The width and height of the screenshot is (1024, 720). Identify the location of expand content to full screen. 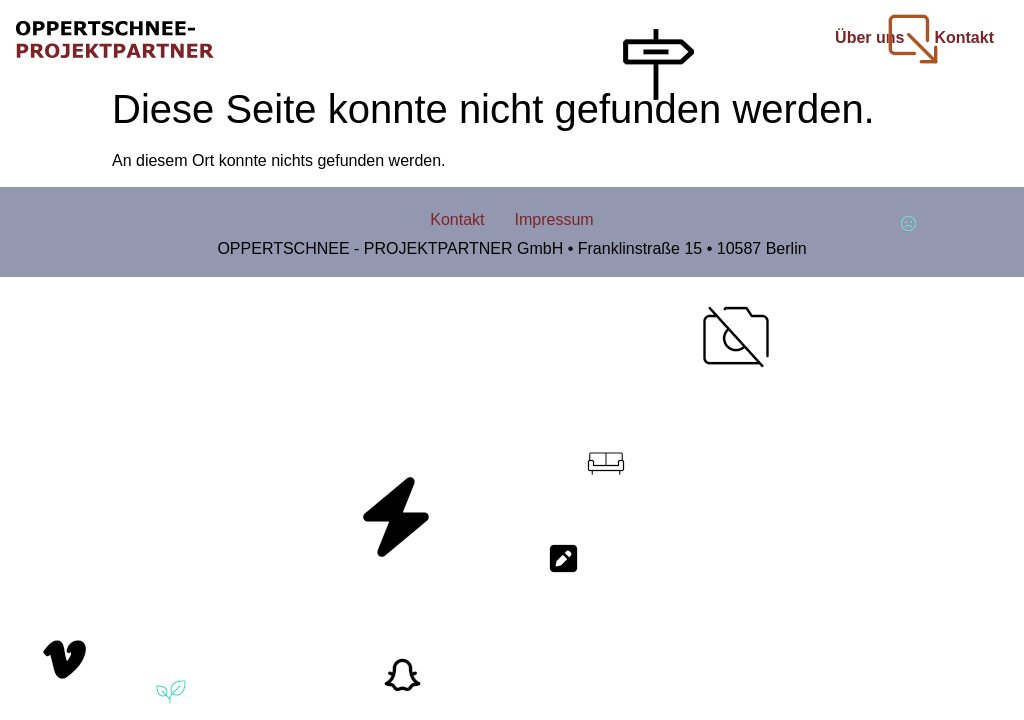
(913, 39).